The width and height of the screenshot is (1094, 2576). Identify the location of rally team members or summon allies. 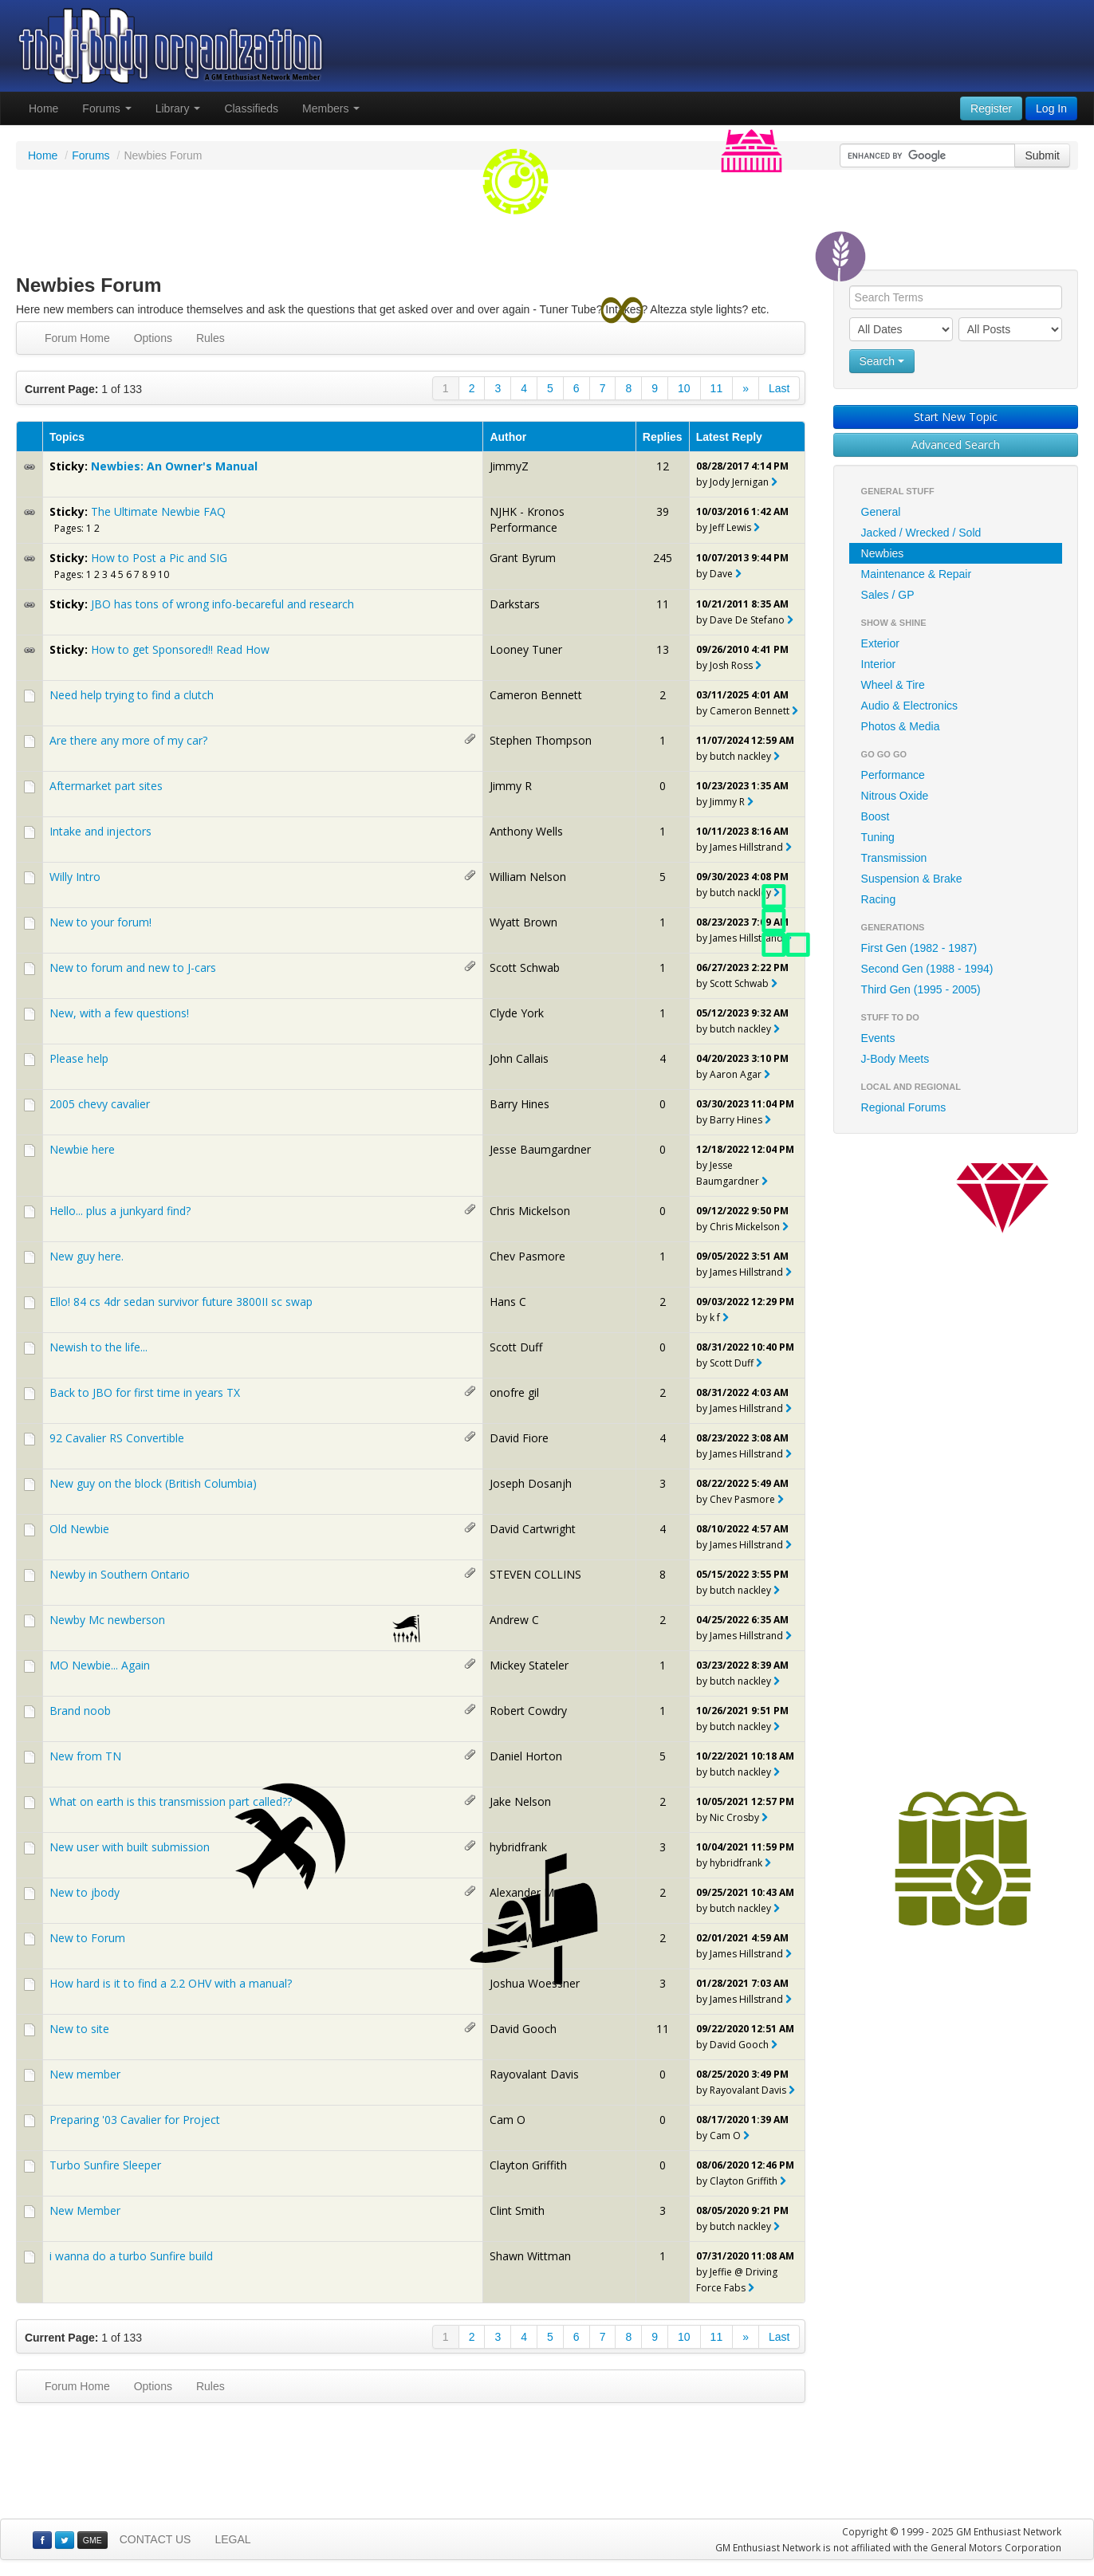
(406, 1628).